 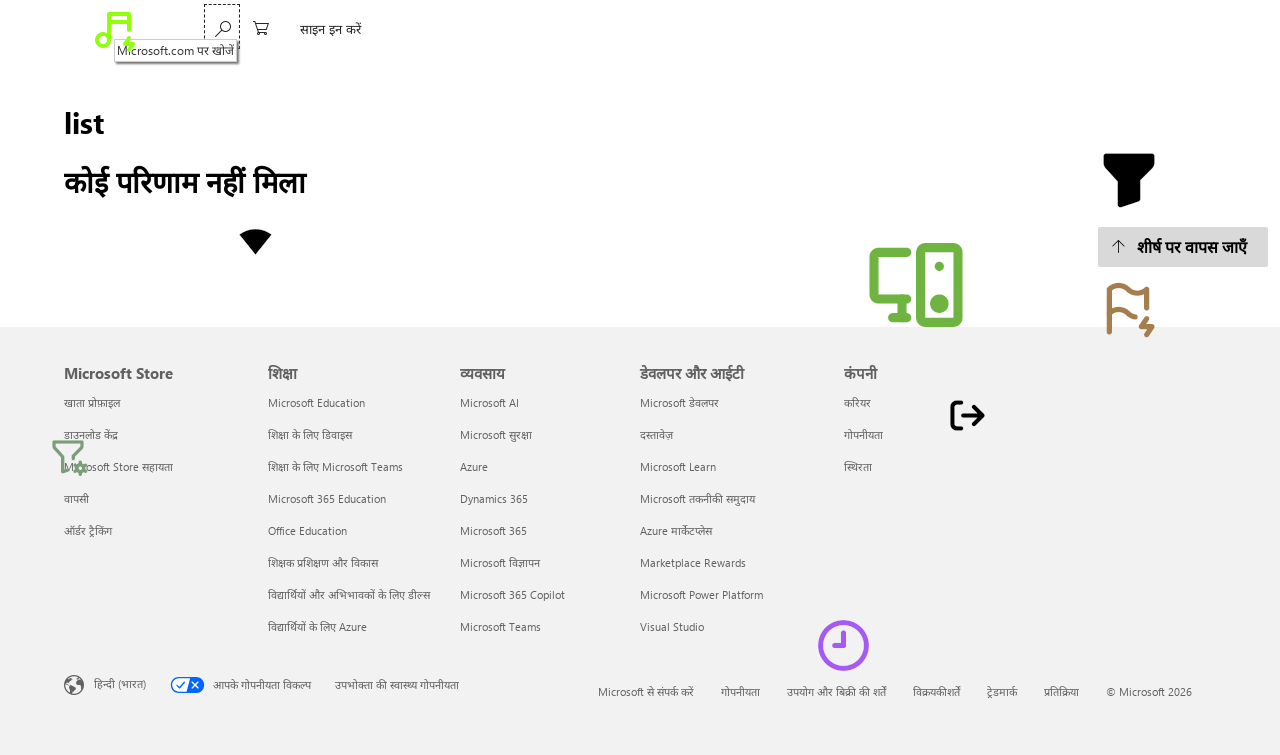 What do you see at coordinates (967, 415) in the screenshot?
I see `sign out of your account` at bounding box center [967, 415].